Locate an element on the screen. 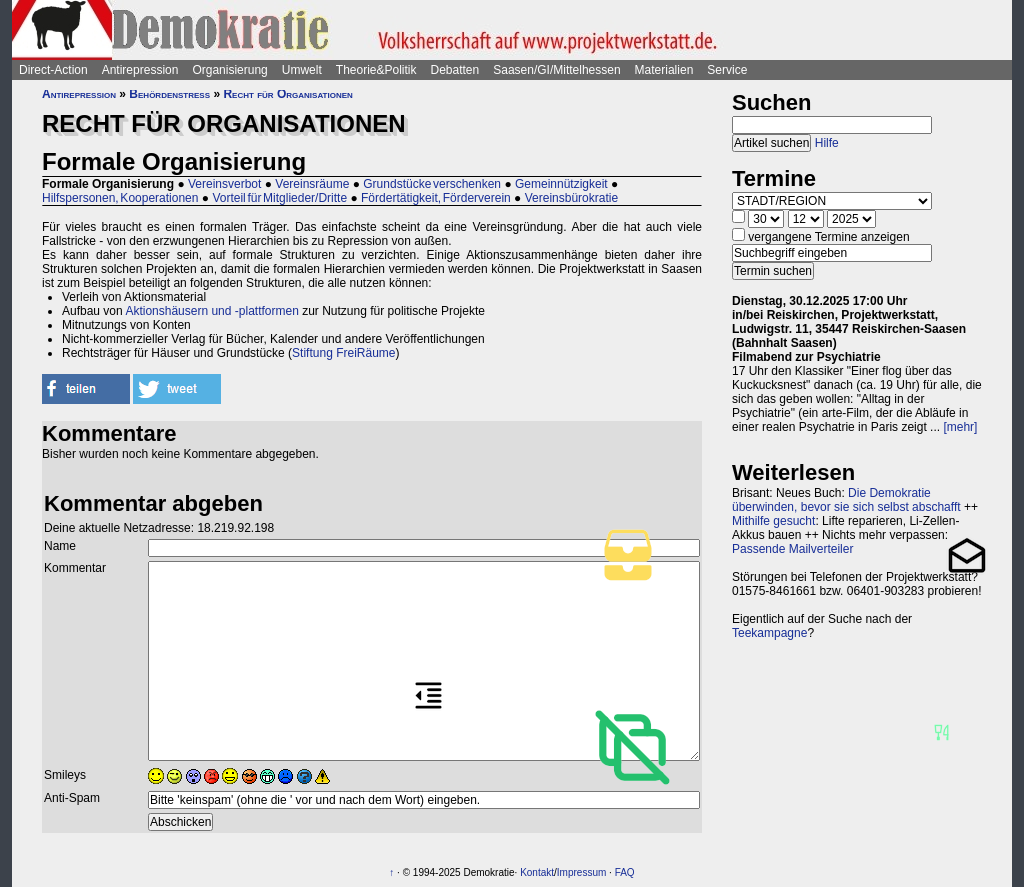 This screenshot has width=1024, height=887. access cooking or recipe features is located at coordinates (941, 732).